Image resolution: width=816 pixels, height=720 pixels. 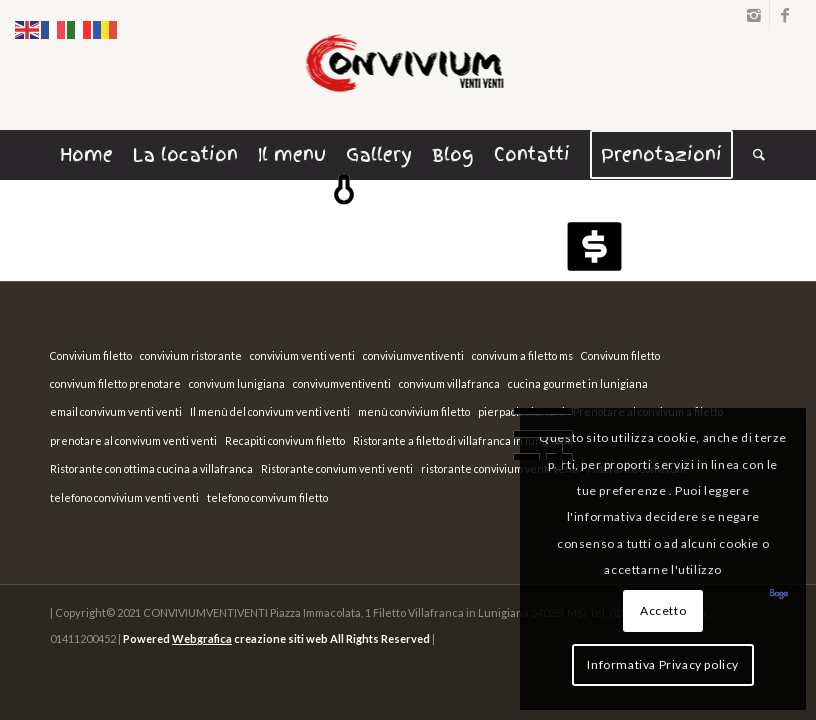 I want to click on sage software logo, so click(x=779, y=594).